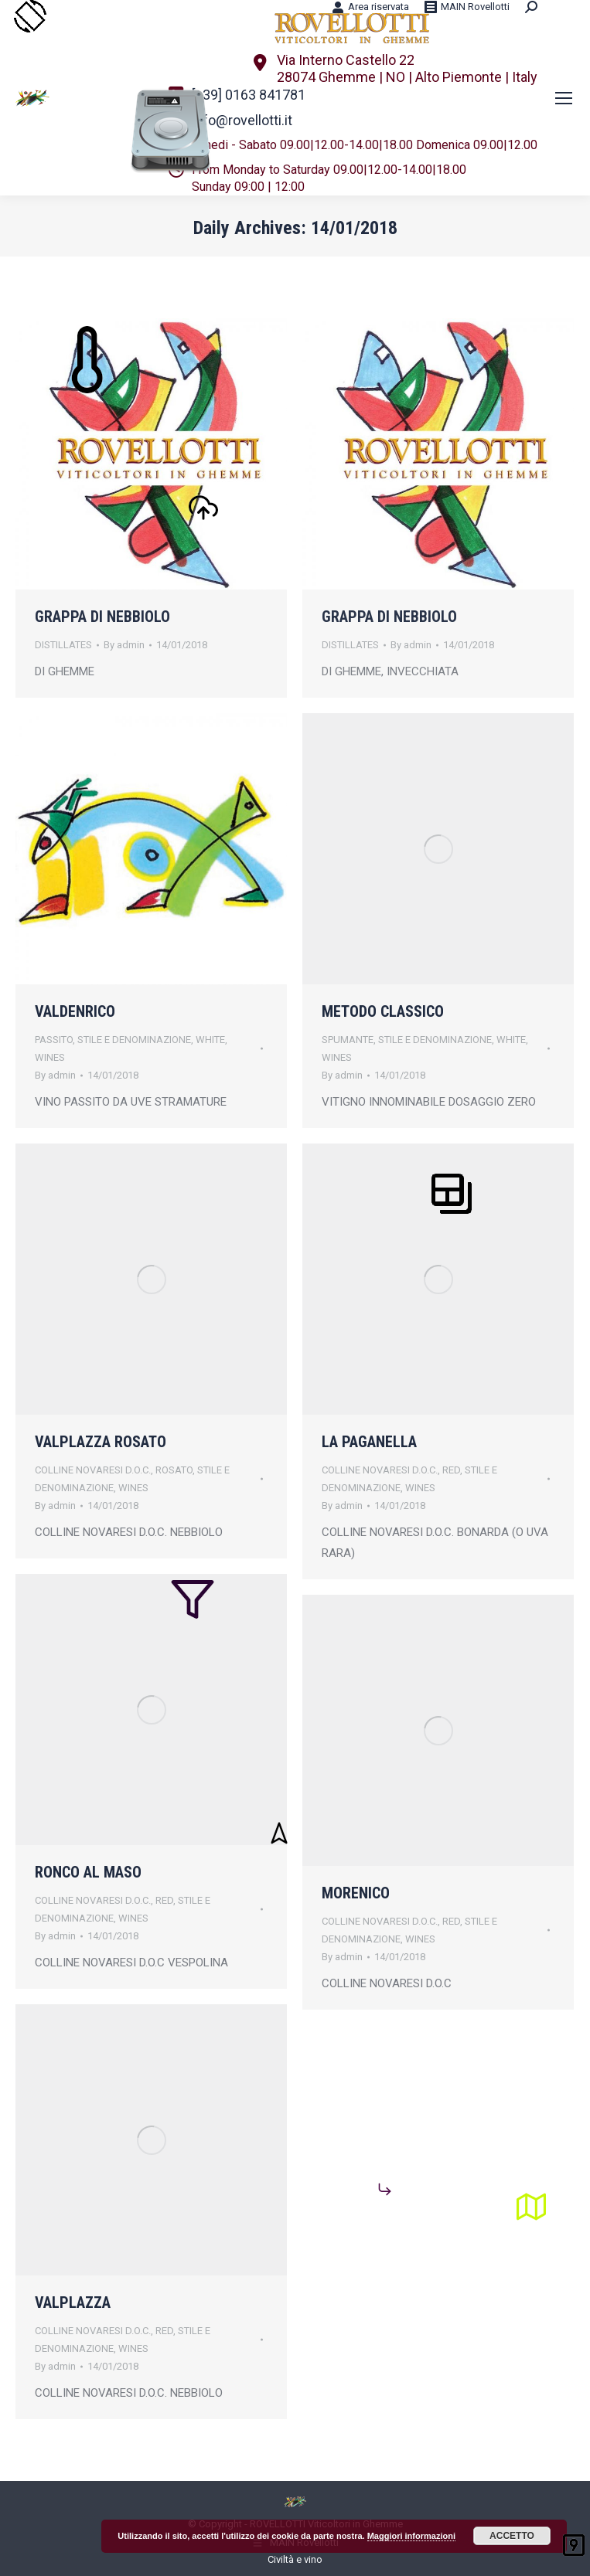 The height and width of the screenshot is (2576, 590). Describe the element at coordinates (170, 130) in the screenshot. I see `access local hard drive storage` at that location.